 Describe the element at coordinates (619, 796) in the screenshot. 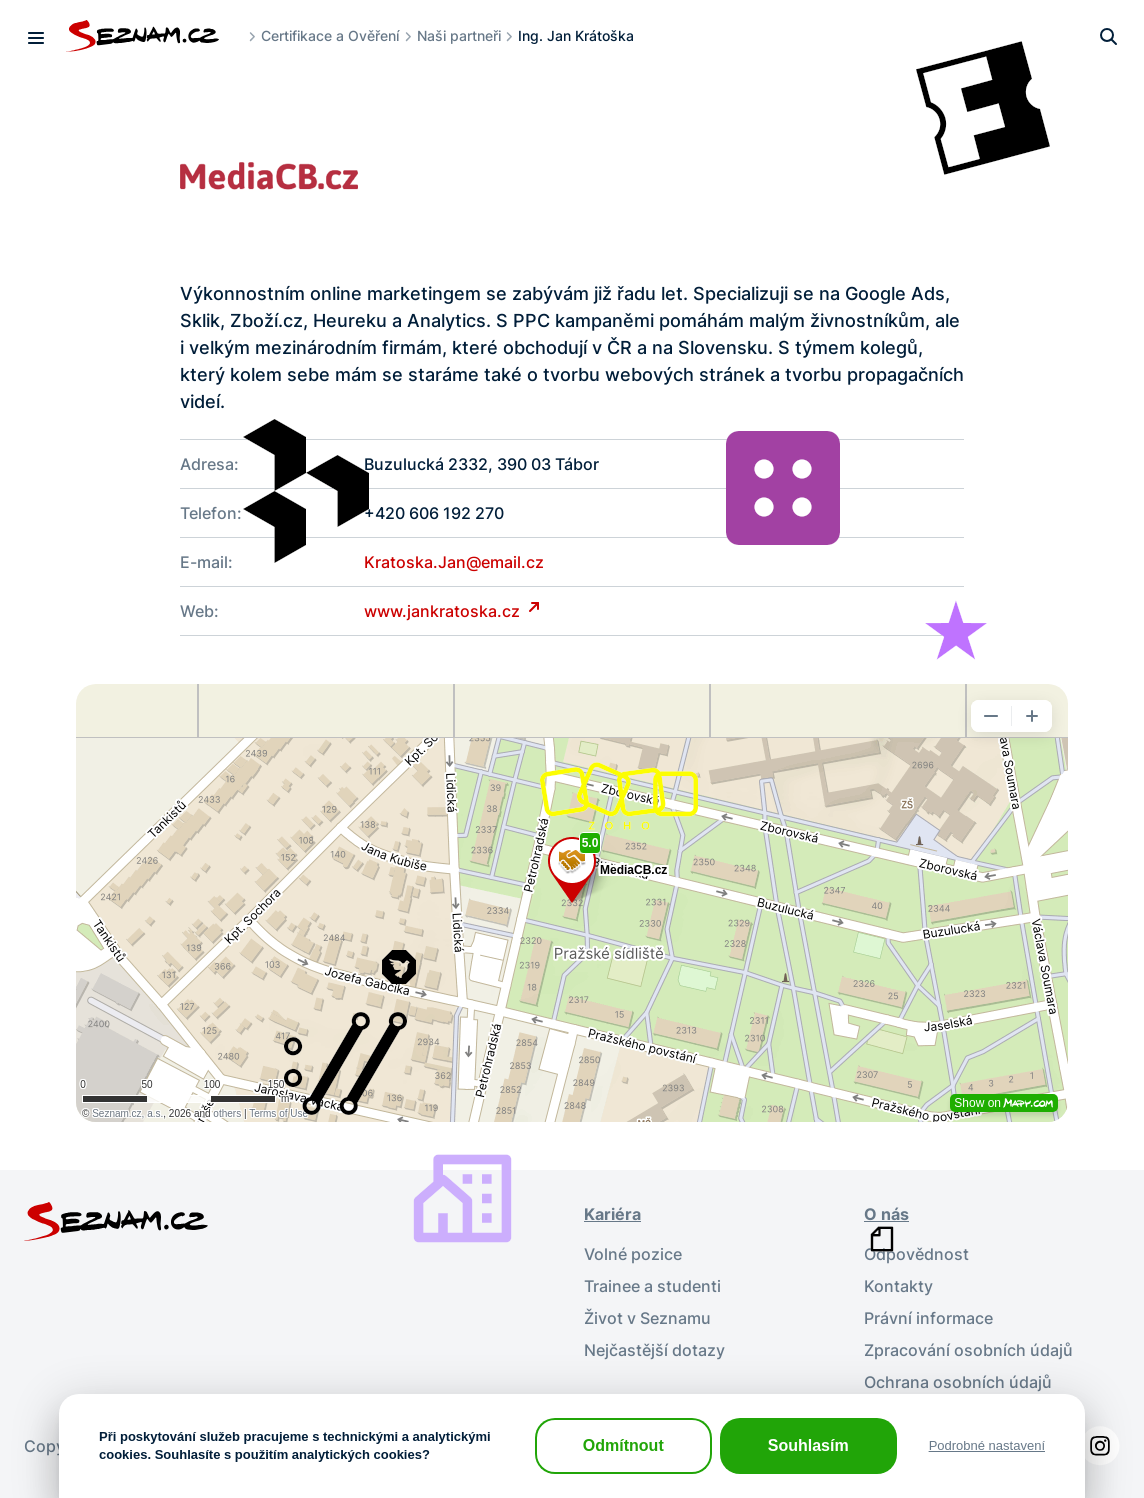

I see `open zoho app or service` at that location.